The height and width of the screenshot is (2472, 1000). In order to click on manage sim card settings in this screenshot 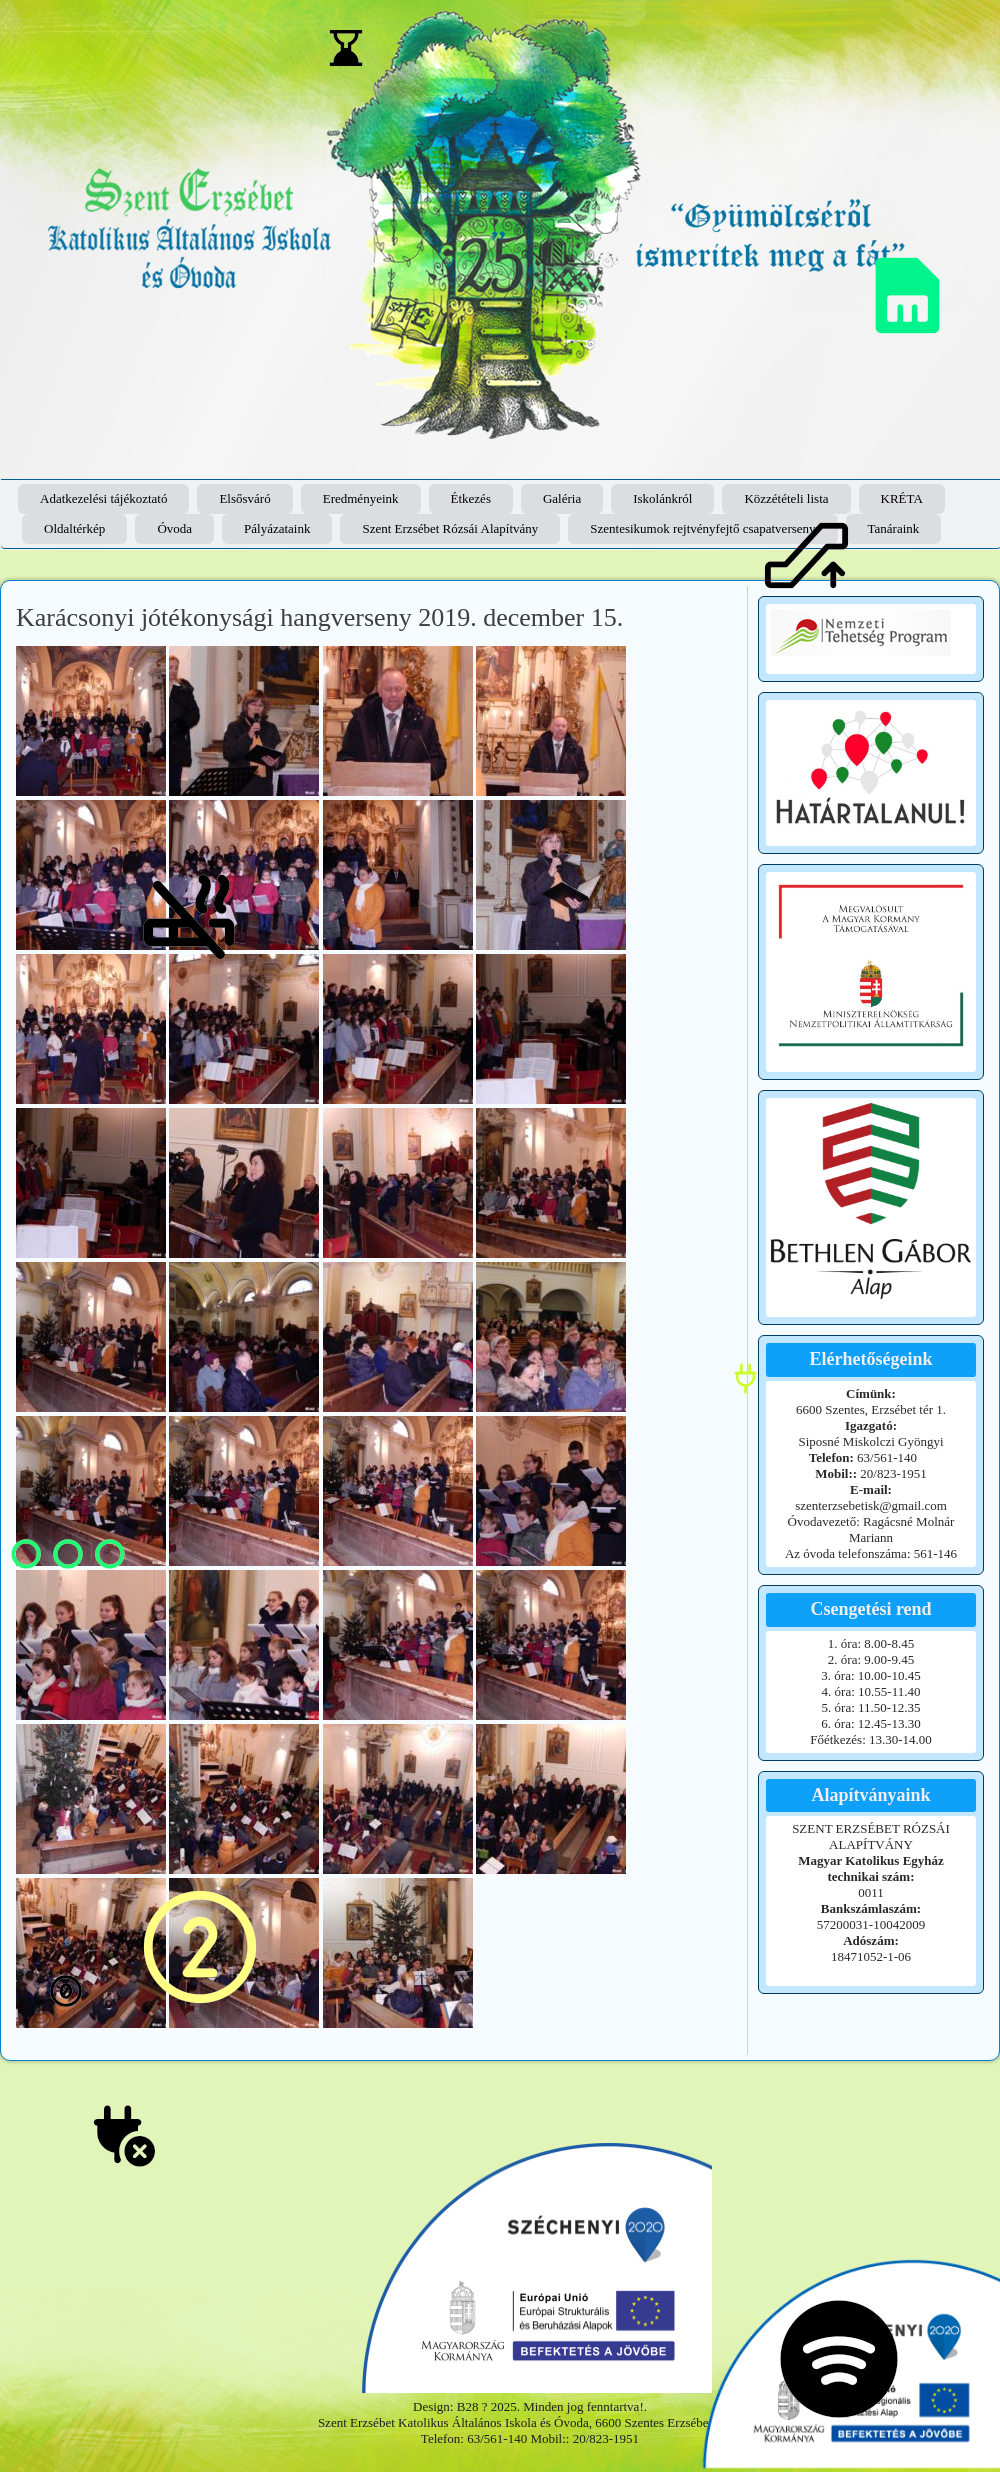, I will do `click(907, 295)`.